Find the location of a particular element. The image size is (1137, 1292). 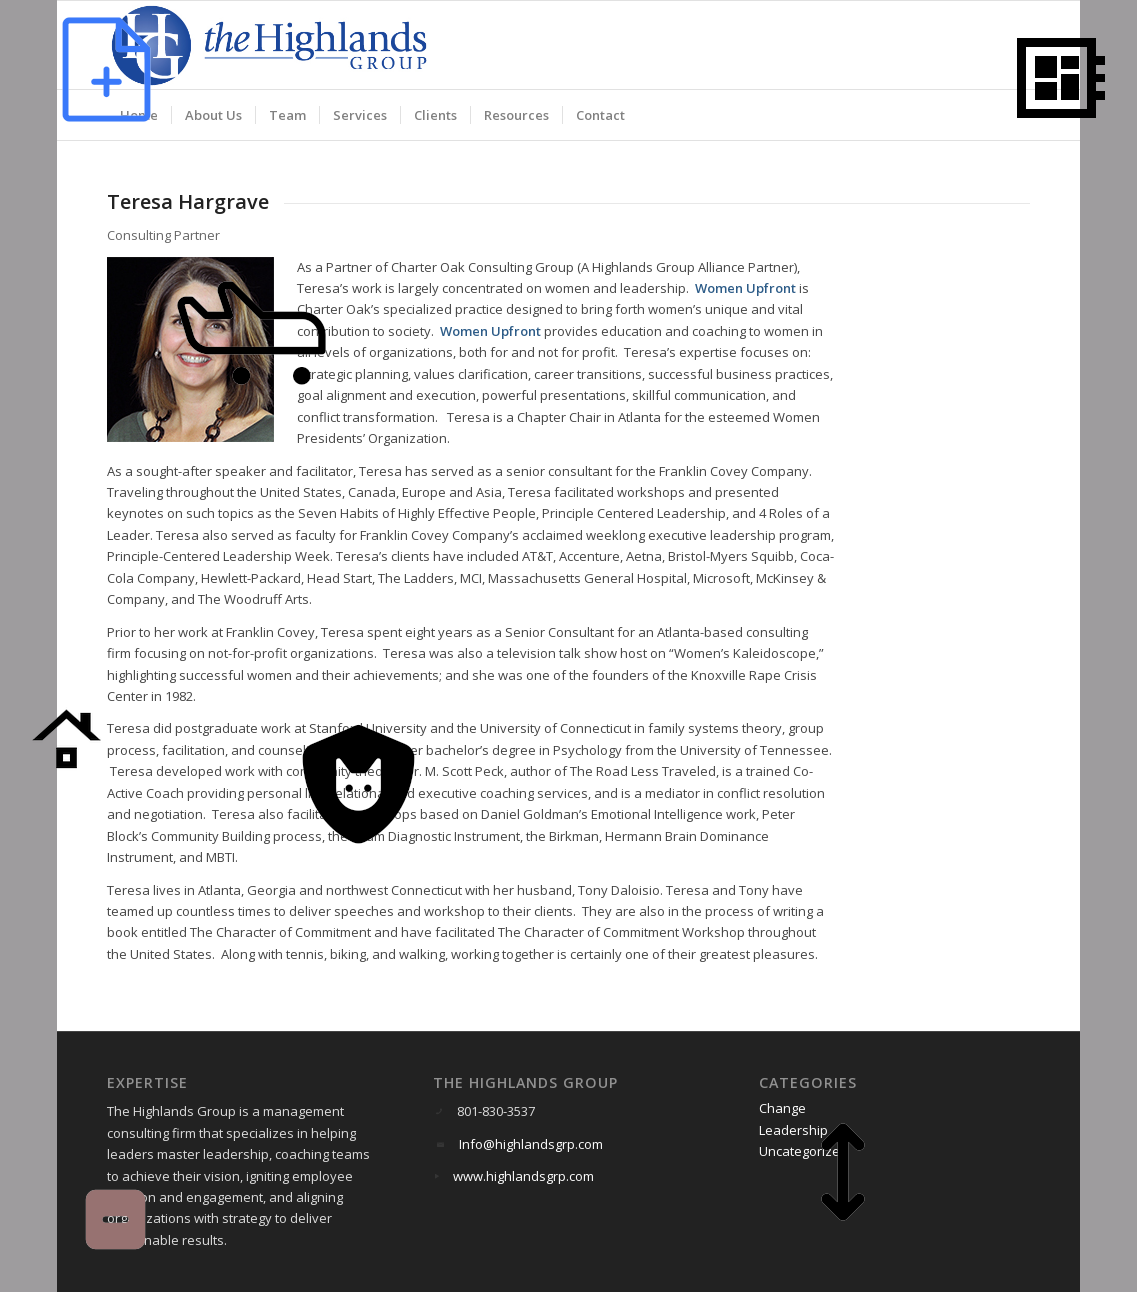

remove or delete an item is located at coordinates (115, 1219).